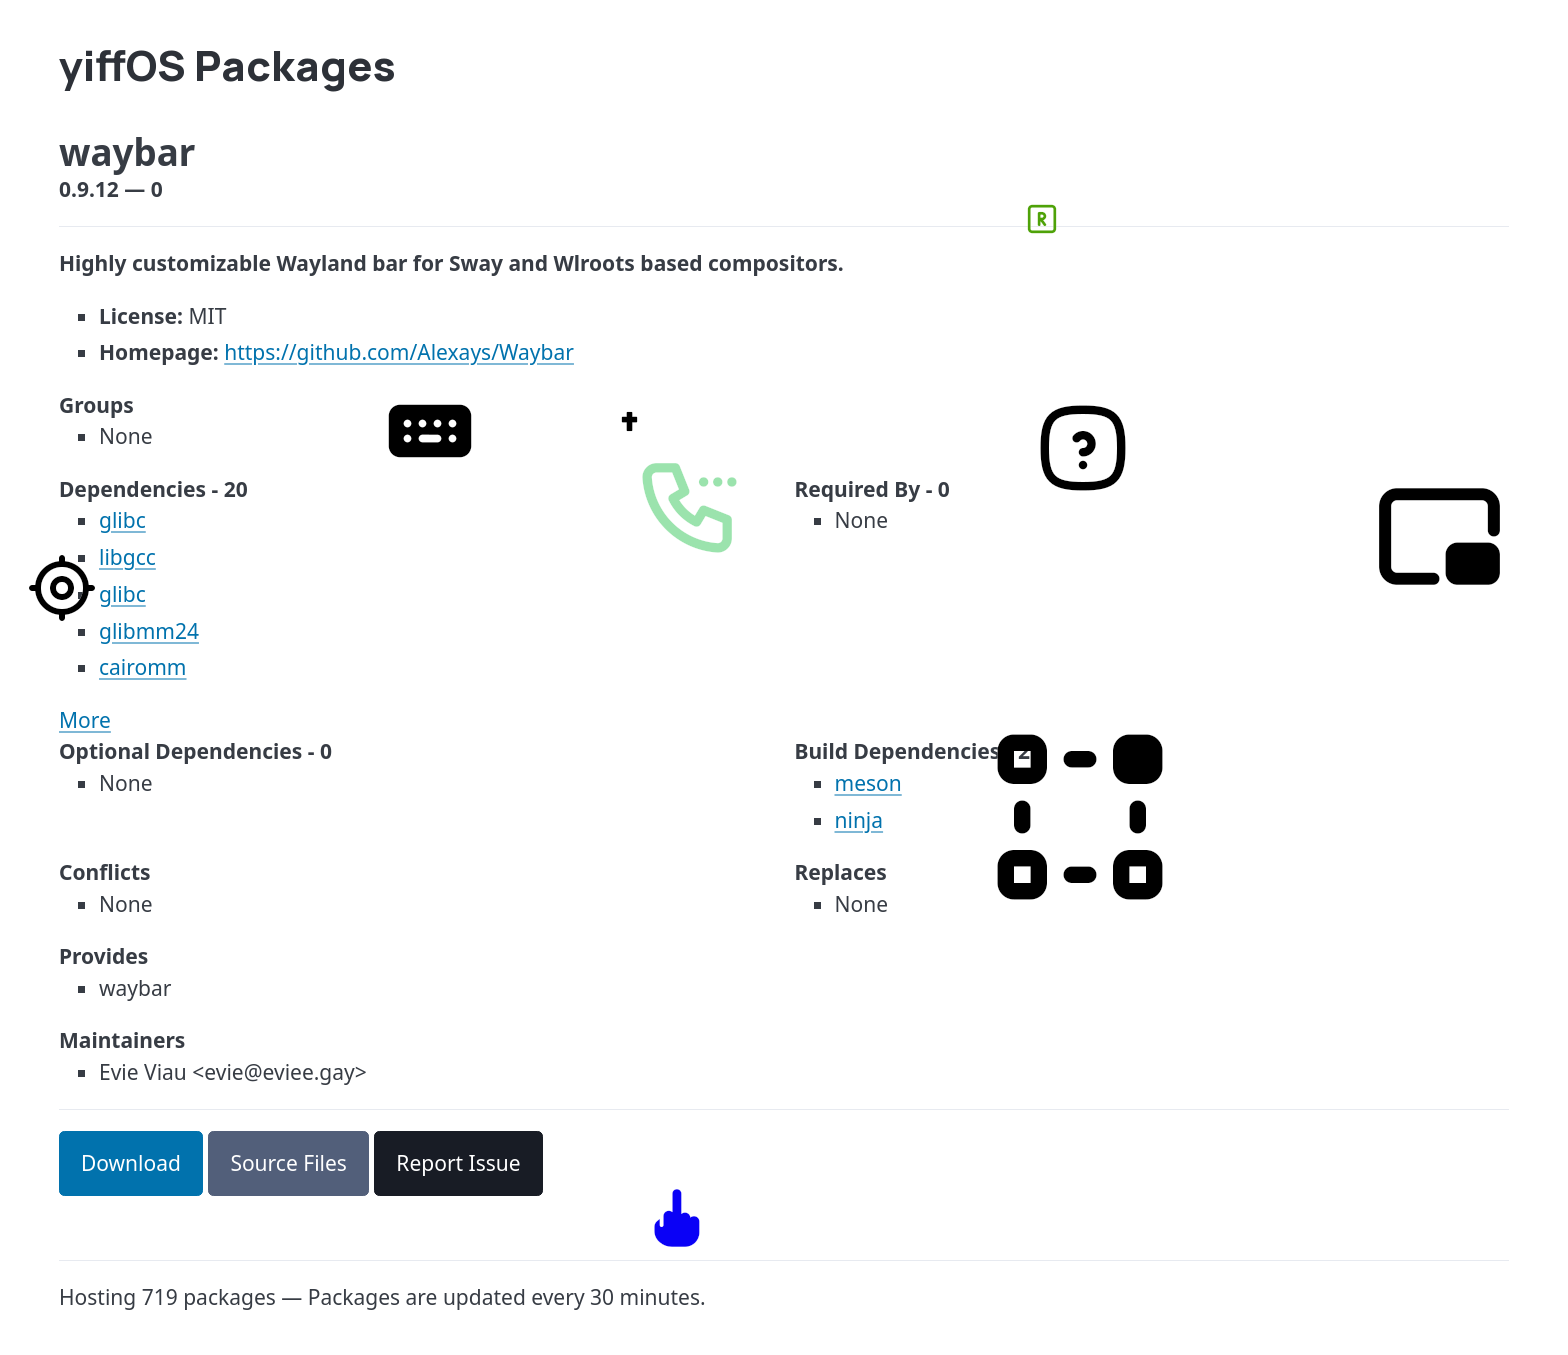 The image size is (1568, 1355). Describe the element at coordinates (629, 421) in the screenshot. I see `religious or faith-based content indicator` at that location.